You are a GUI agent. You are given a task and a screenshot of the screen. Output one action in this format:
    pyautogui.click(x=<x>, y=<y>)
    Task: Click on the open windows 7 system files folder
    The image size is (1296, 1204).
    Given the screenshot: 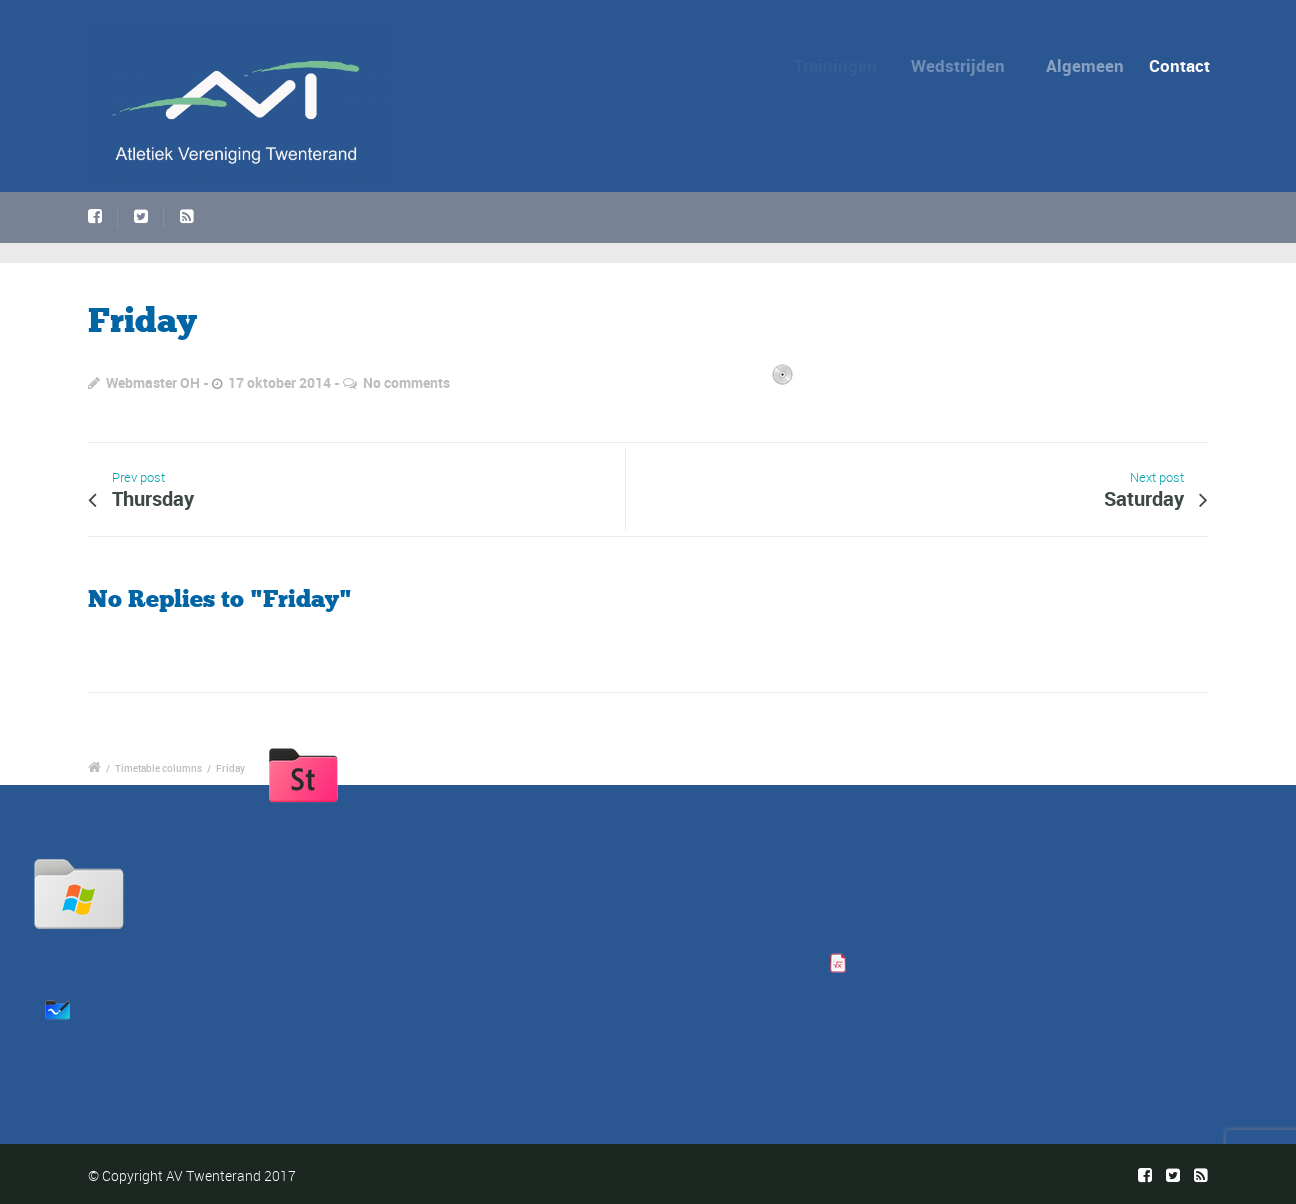 What is the action you would take?
    pyautogui.click(x=78, y=896)
    